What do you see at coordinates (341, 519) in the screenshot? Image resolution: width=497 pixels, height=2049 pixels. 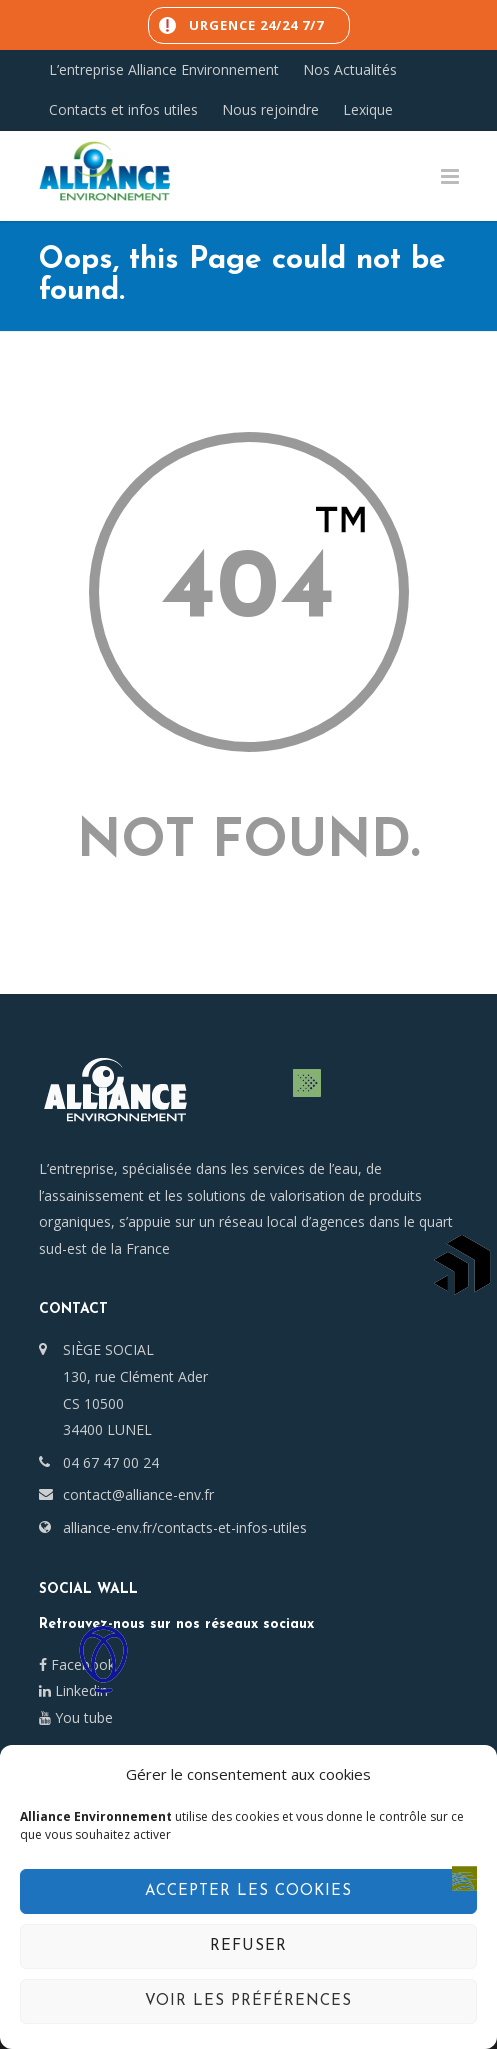 I see `indicates trademarked content or branding` at bounding box center [341, 519].